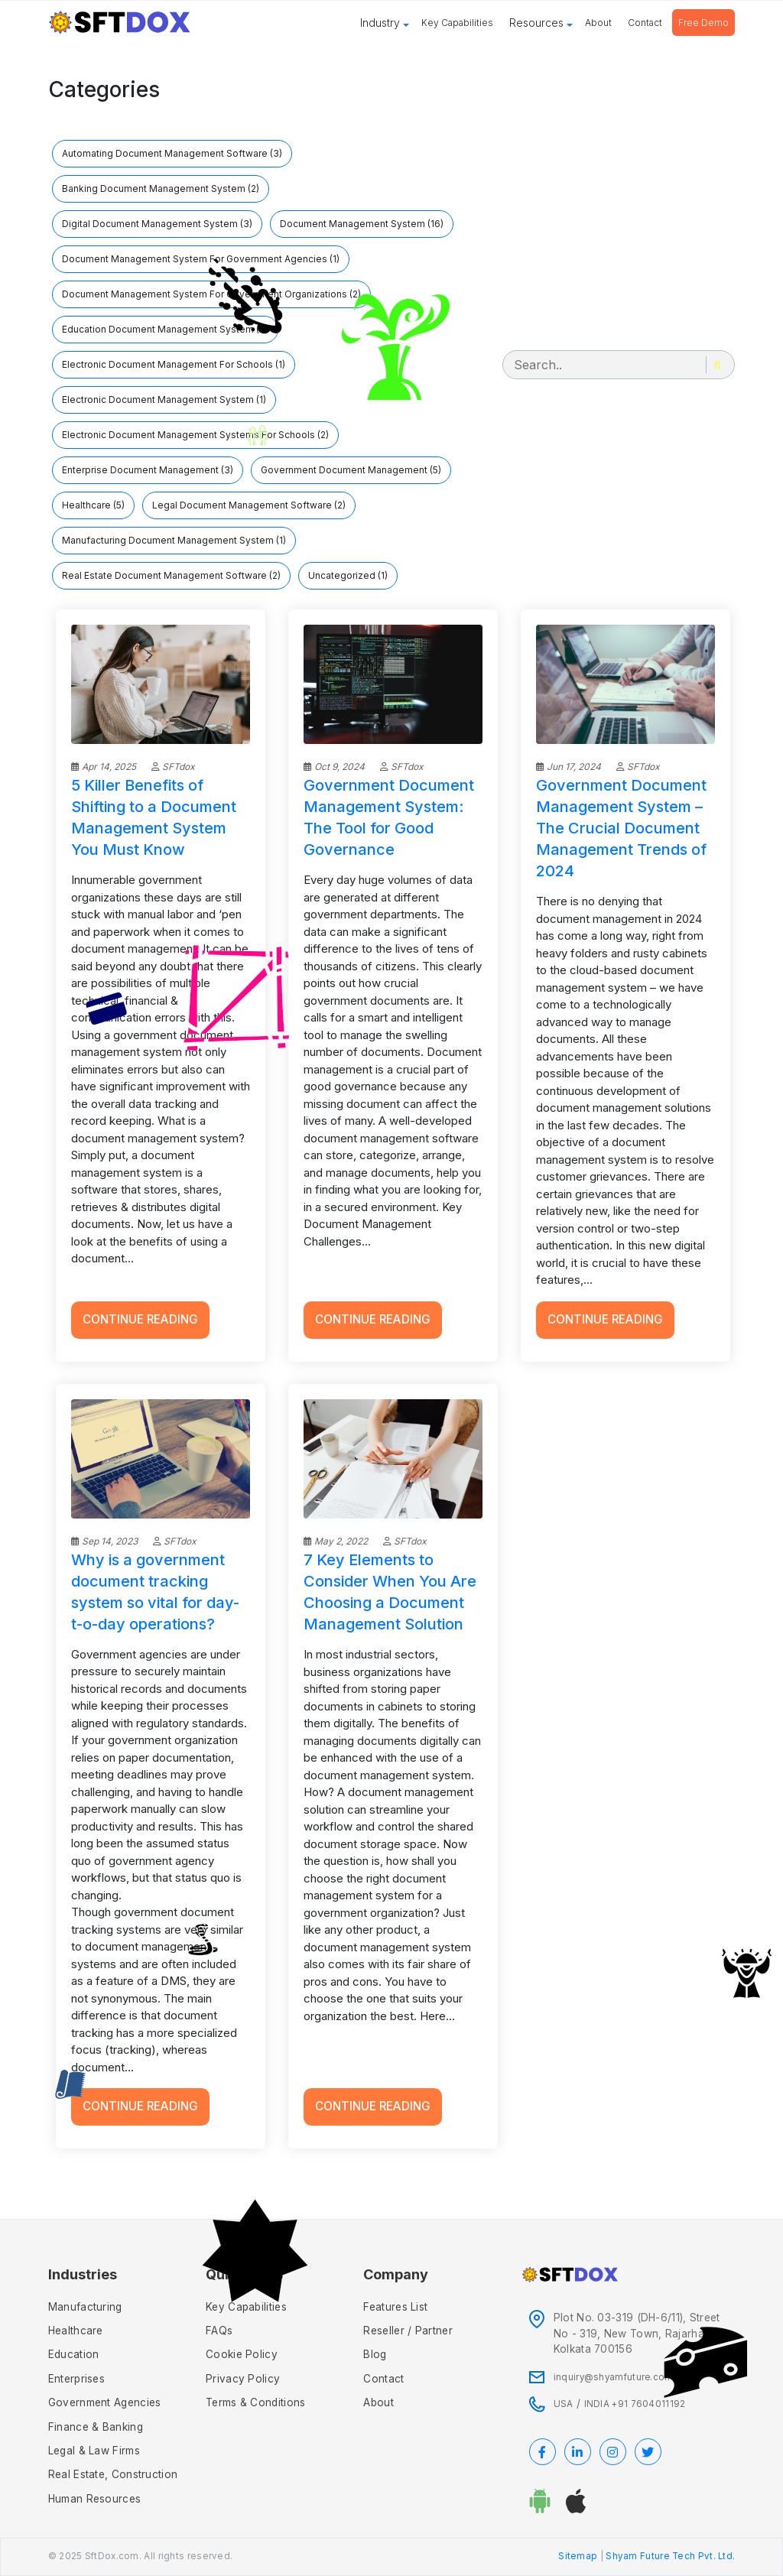 This screenshot has height=2576, width=783. Describe the element at coordinates (245, 296) in the screenshot. I see `equip poison-tipped arrow or projectile` at that location.